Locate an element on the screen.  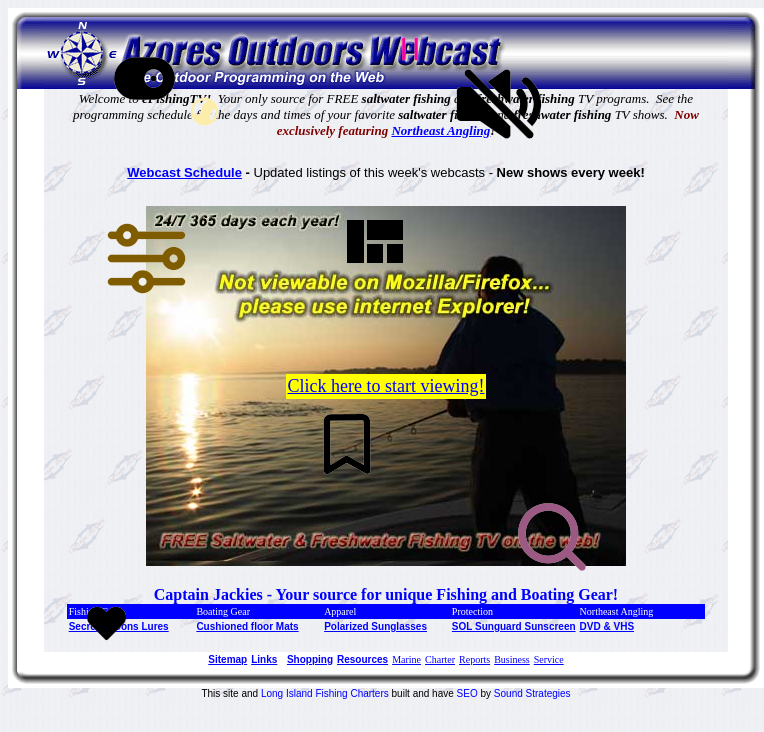
pause debugging session is located at coordinates (410, 49).